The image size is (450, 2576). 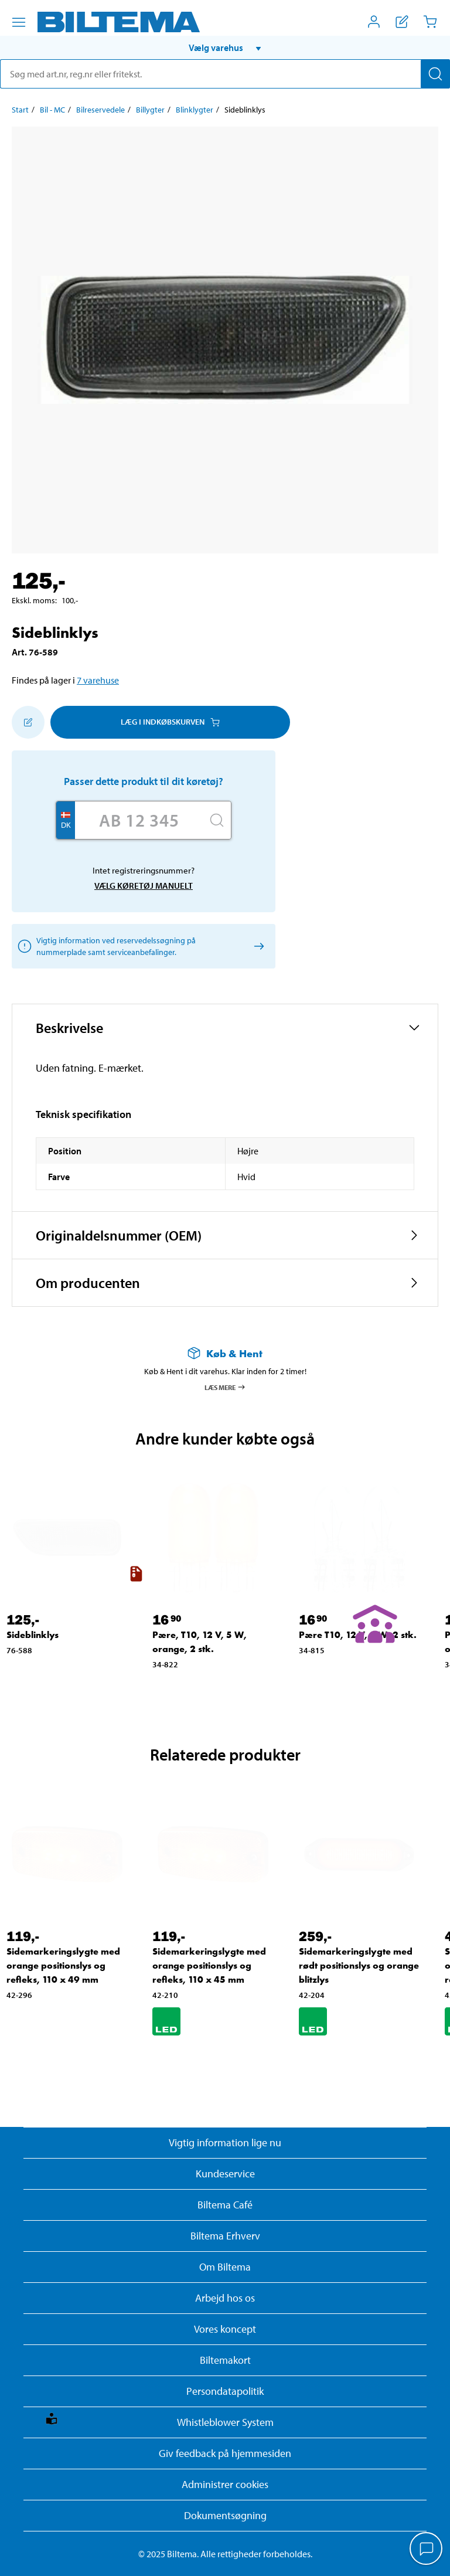 What do you see at coordinates (136, 1574) in the screenshot?
I see `view or open a compressed archive file` at bounding box center [136, 1574].